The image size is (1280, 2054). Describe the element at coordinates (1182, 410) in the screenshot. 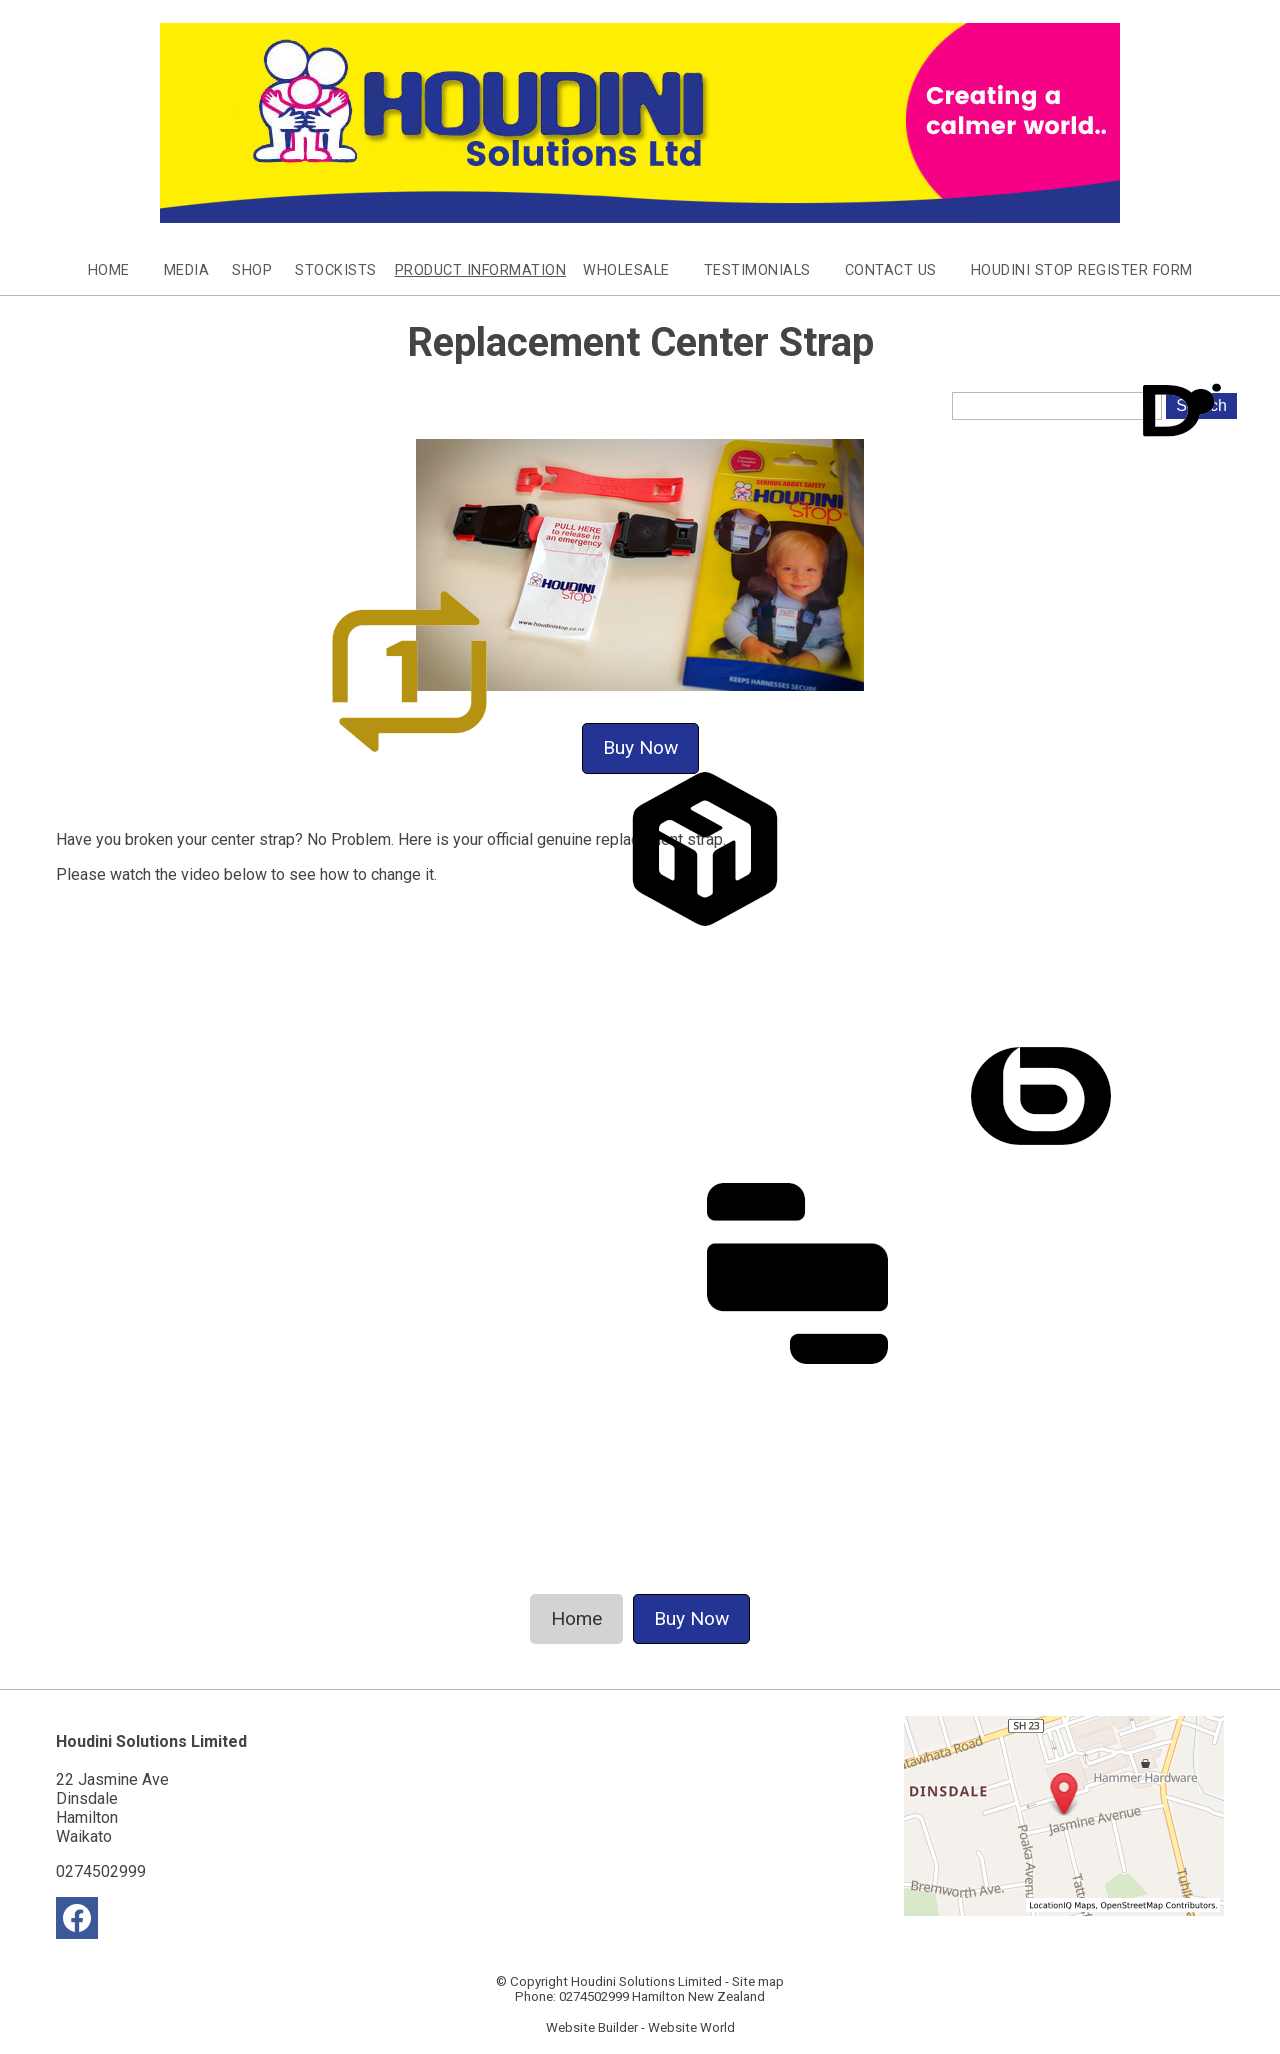

I see `D programming language logo` at that location.